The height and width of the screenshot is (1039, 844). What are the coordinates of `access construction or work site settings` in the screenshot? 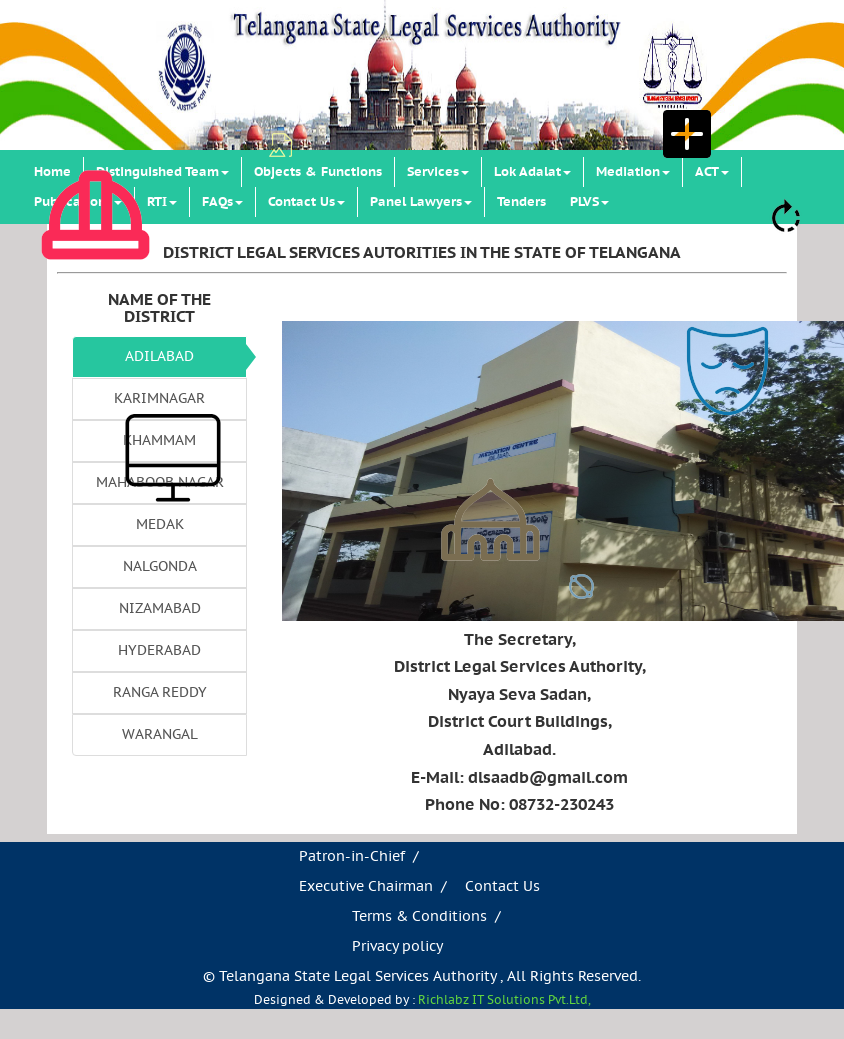 It's located at (95, 220).